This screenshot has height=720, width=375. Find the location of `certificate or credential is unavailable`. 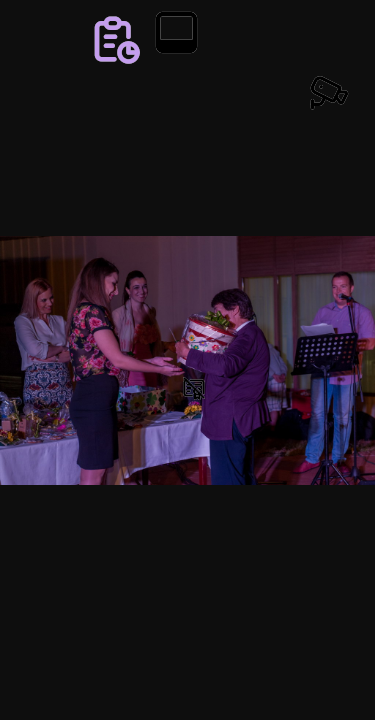

certificate or credential is unavailable is located at coordinates (194, 388).